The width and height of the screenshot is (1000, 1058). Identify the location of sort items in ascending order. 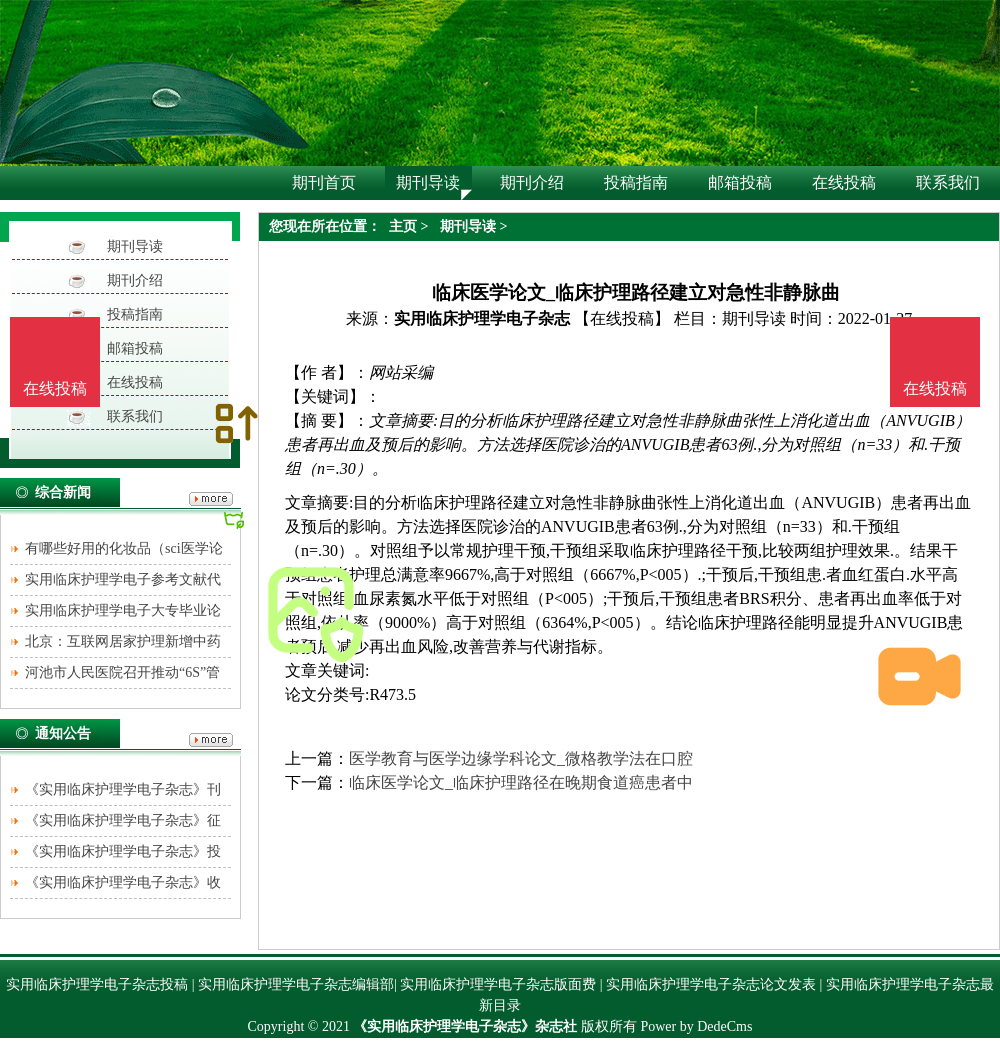
(235, 423).